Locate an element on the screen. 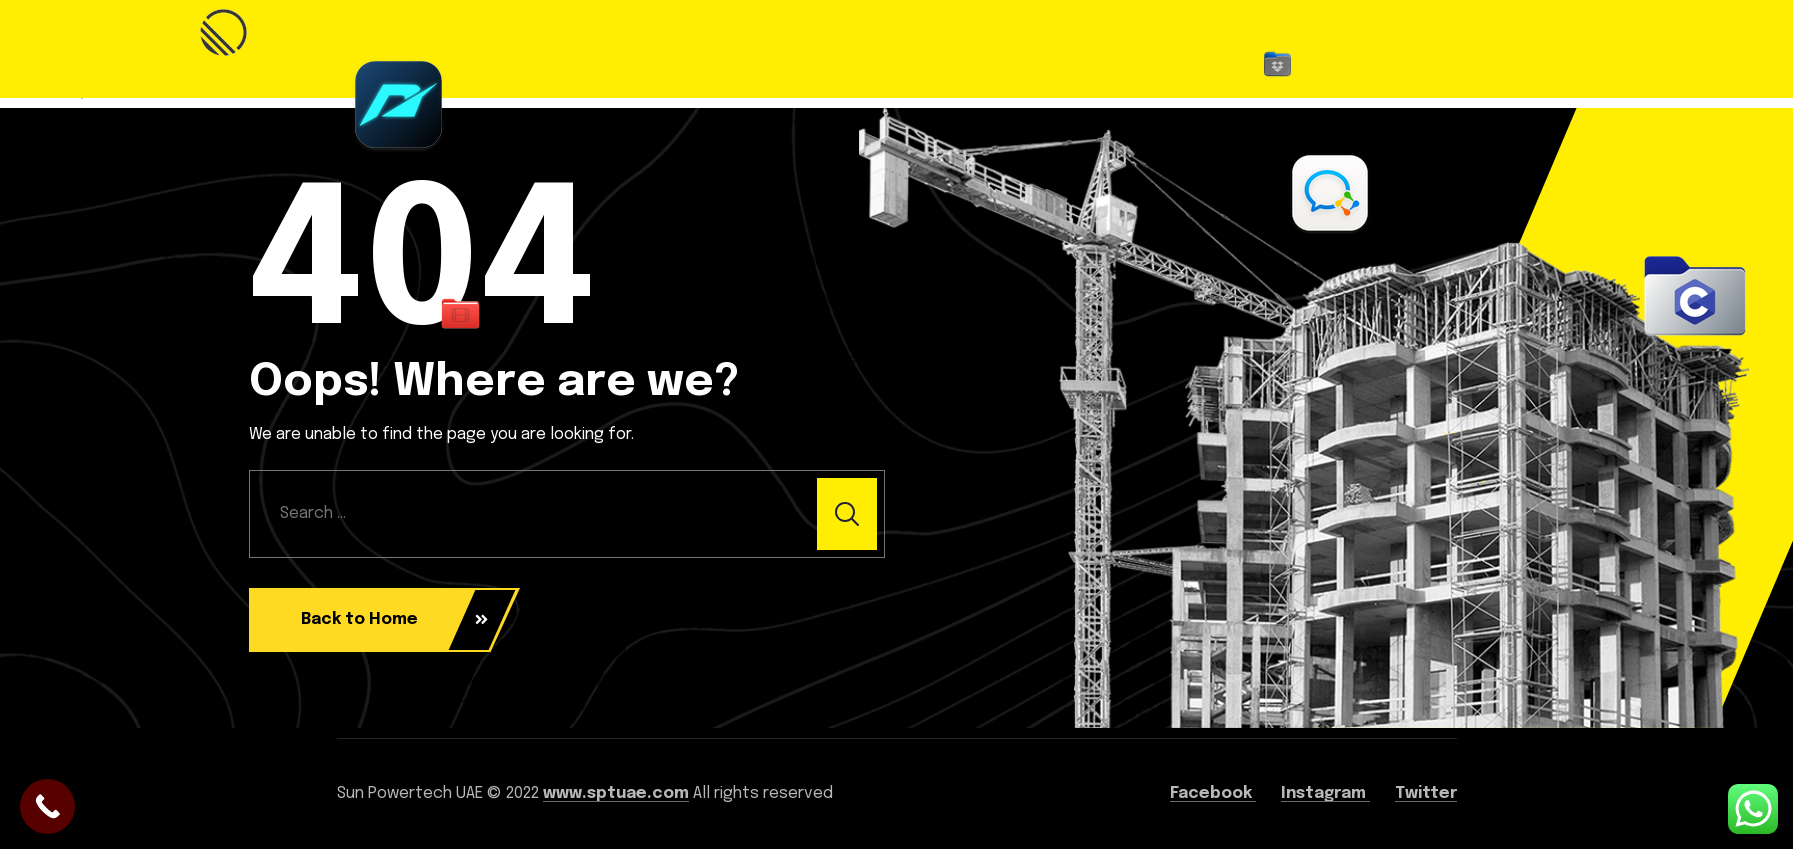  open your Dropbox folder is located at coordinates (1277, 63).